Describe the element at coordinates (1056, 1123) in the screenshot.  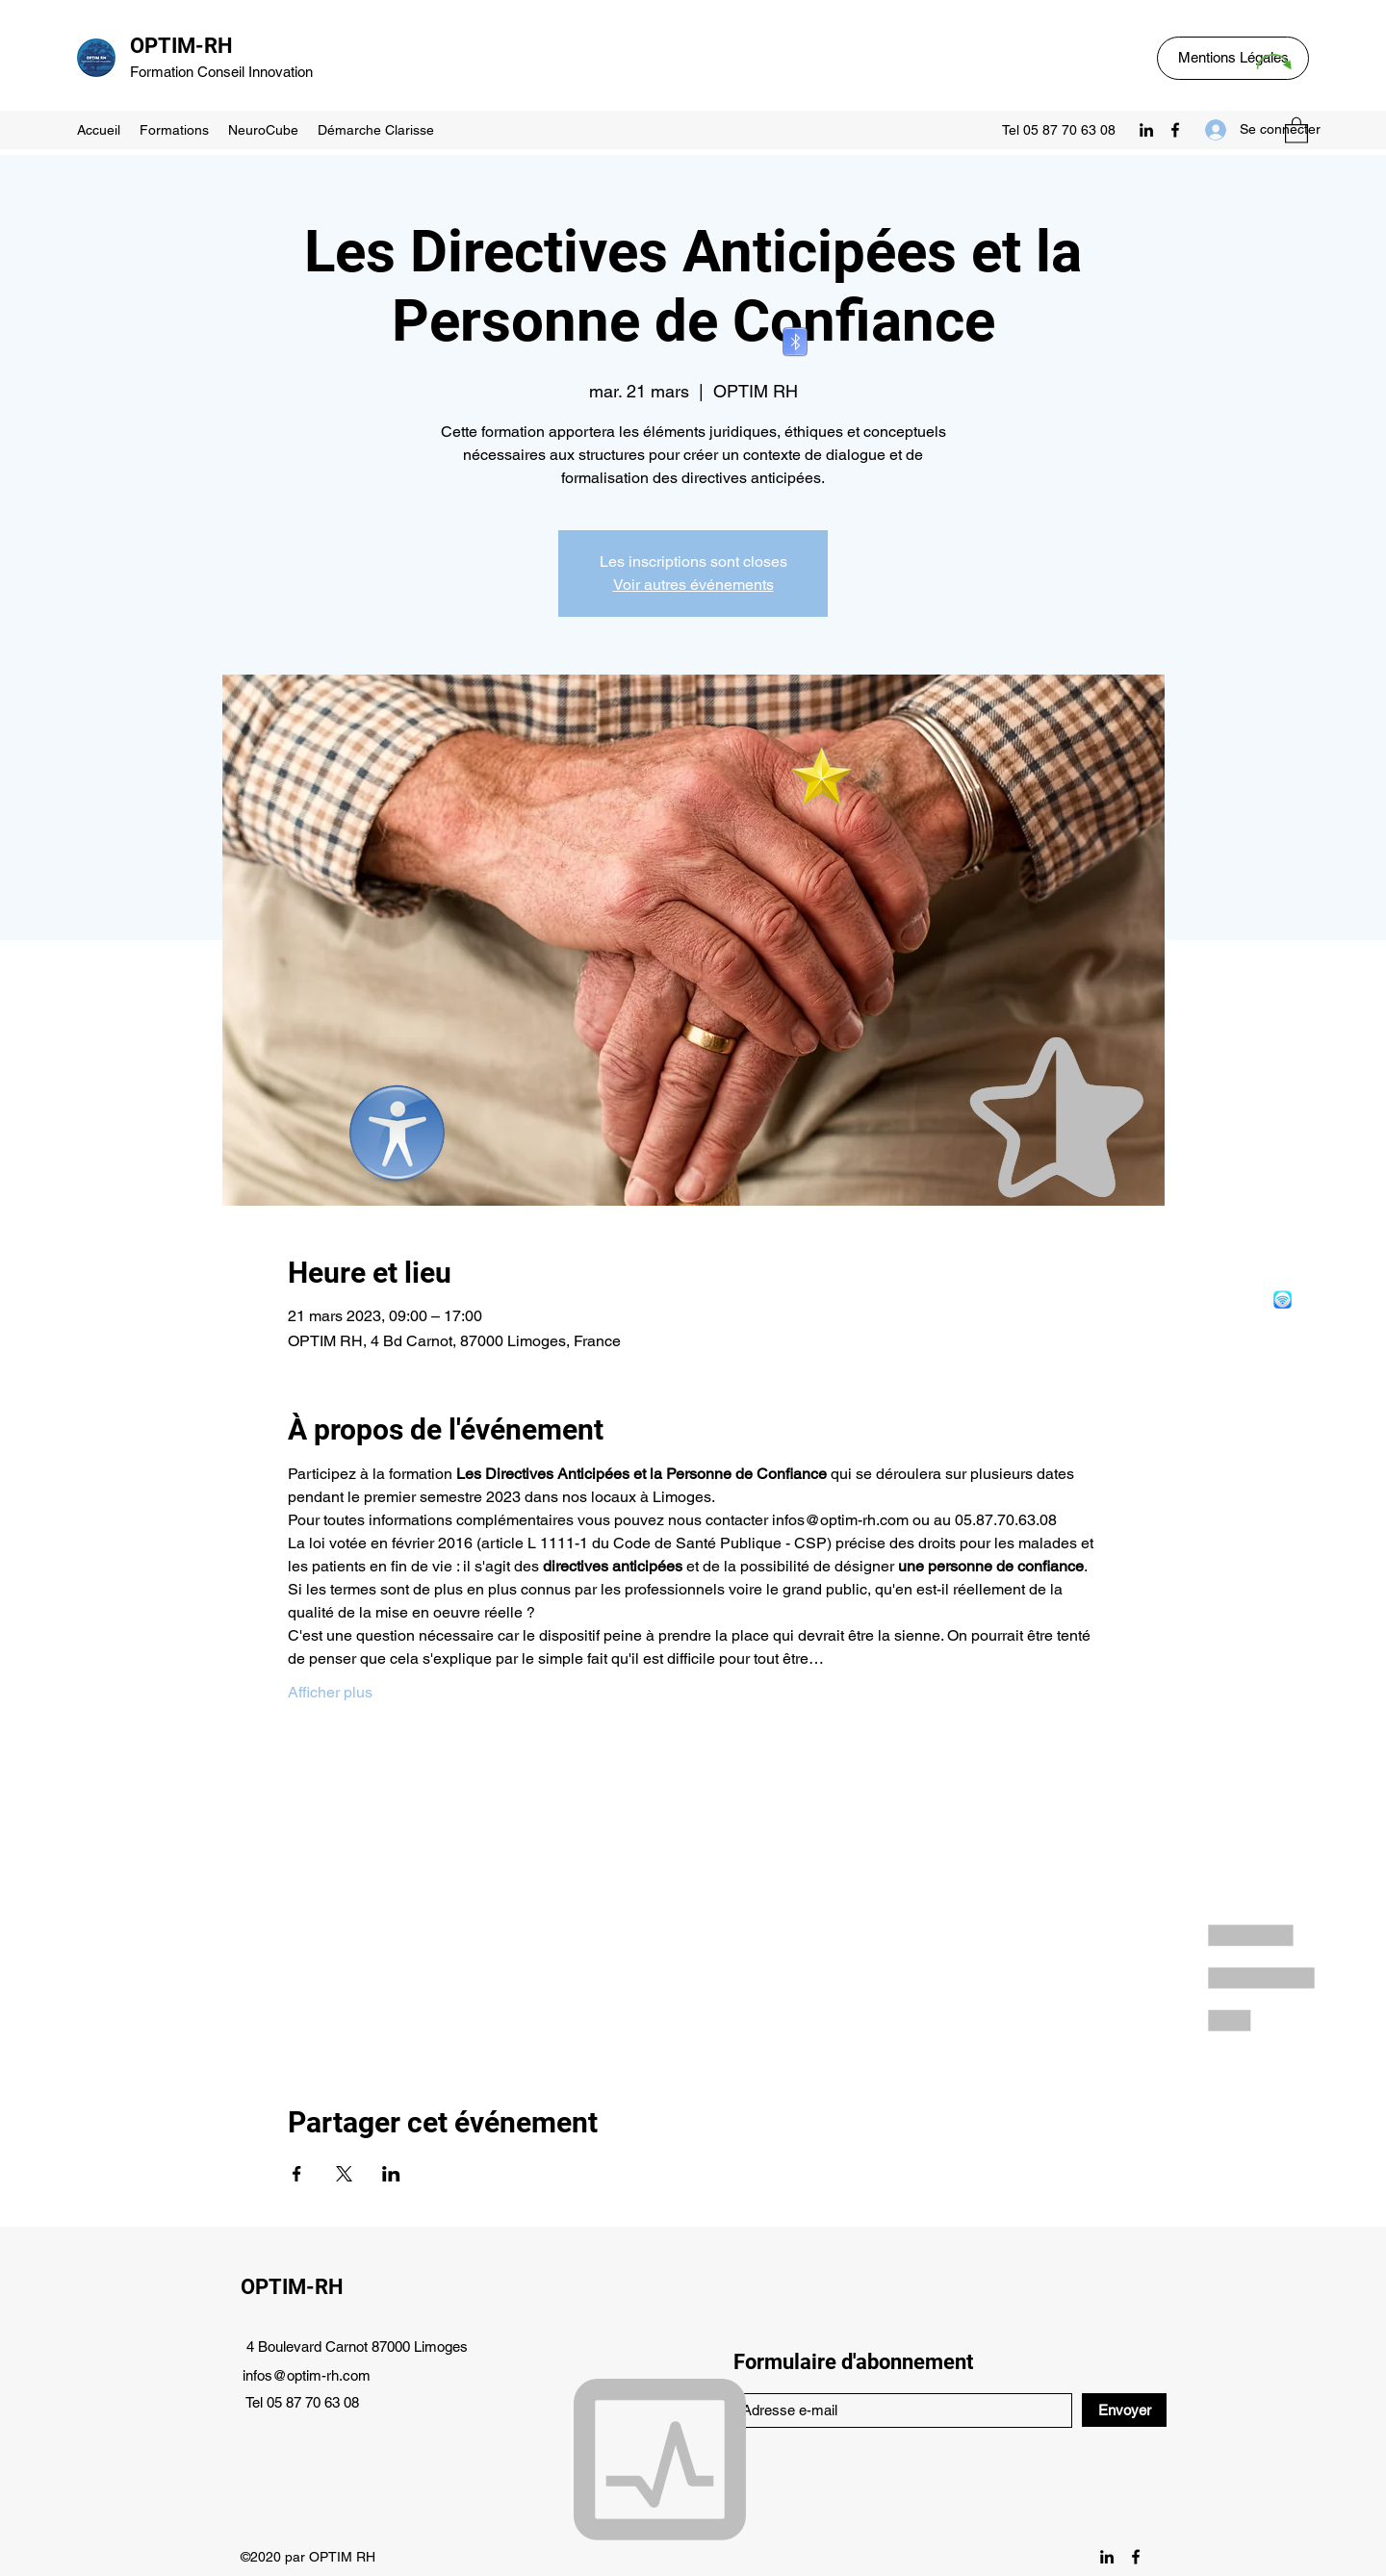
I see `indicates a partial or half rating` at that location.